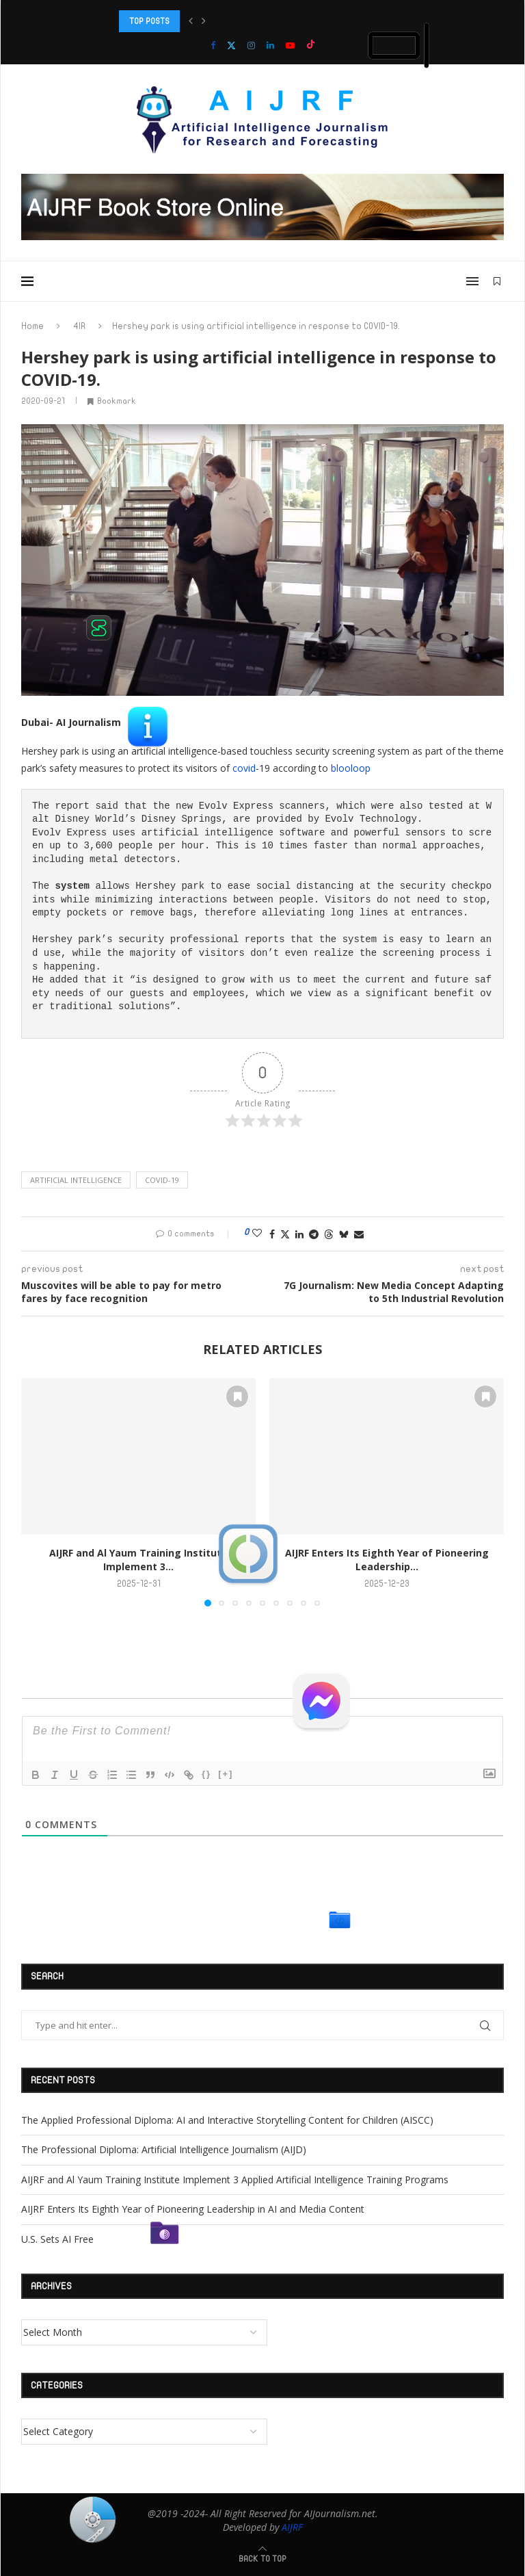 Image resolution: width=525 pixels, height=2576 pixels. What do you see at coordinates (164, 2233) in the screenshot?
I see `folder containing tor browser files` at bounding box center [164, 2233].